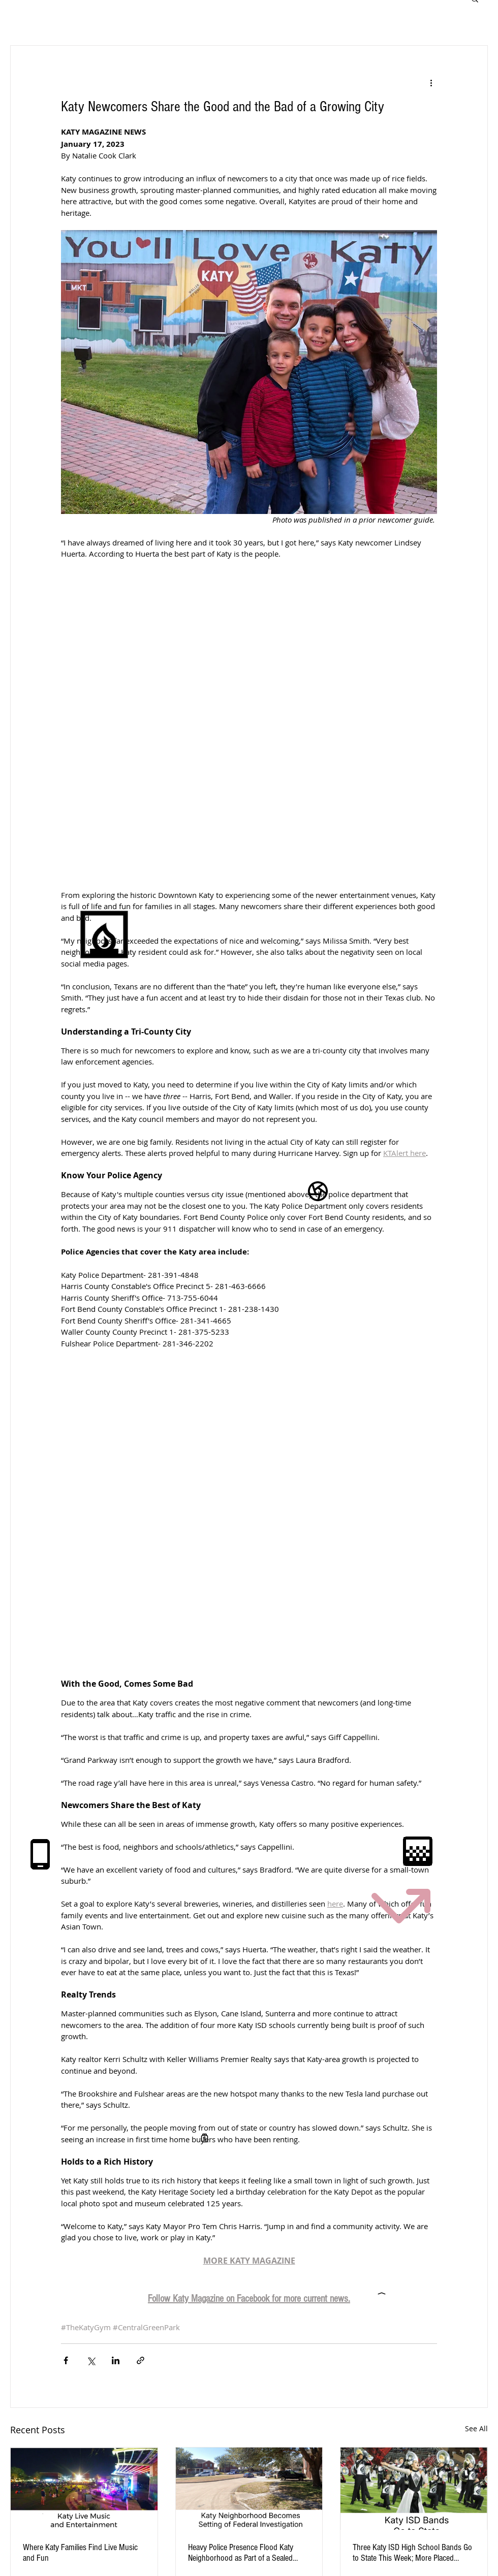  Describe the element at coordinates (318, 1191) in the screenshot. I see `adjust camera aperture settings` at that location.